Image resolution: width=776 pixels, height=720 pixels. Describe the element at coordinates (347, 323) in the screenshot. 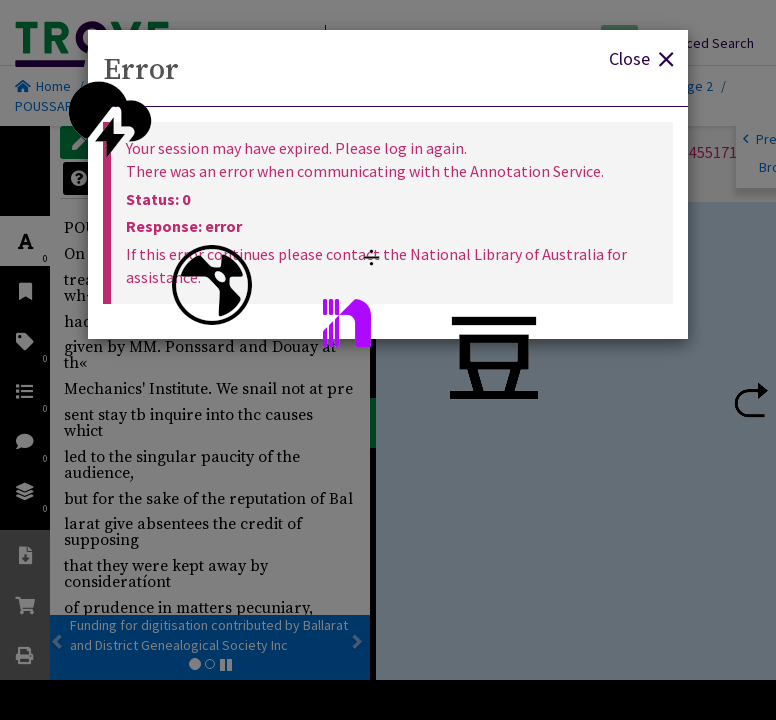

I see `infracost cloud cost estimation tool logo` at that location.